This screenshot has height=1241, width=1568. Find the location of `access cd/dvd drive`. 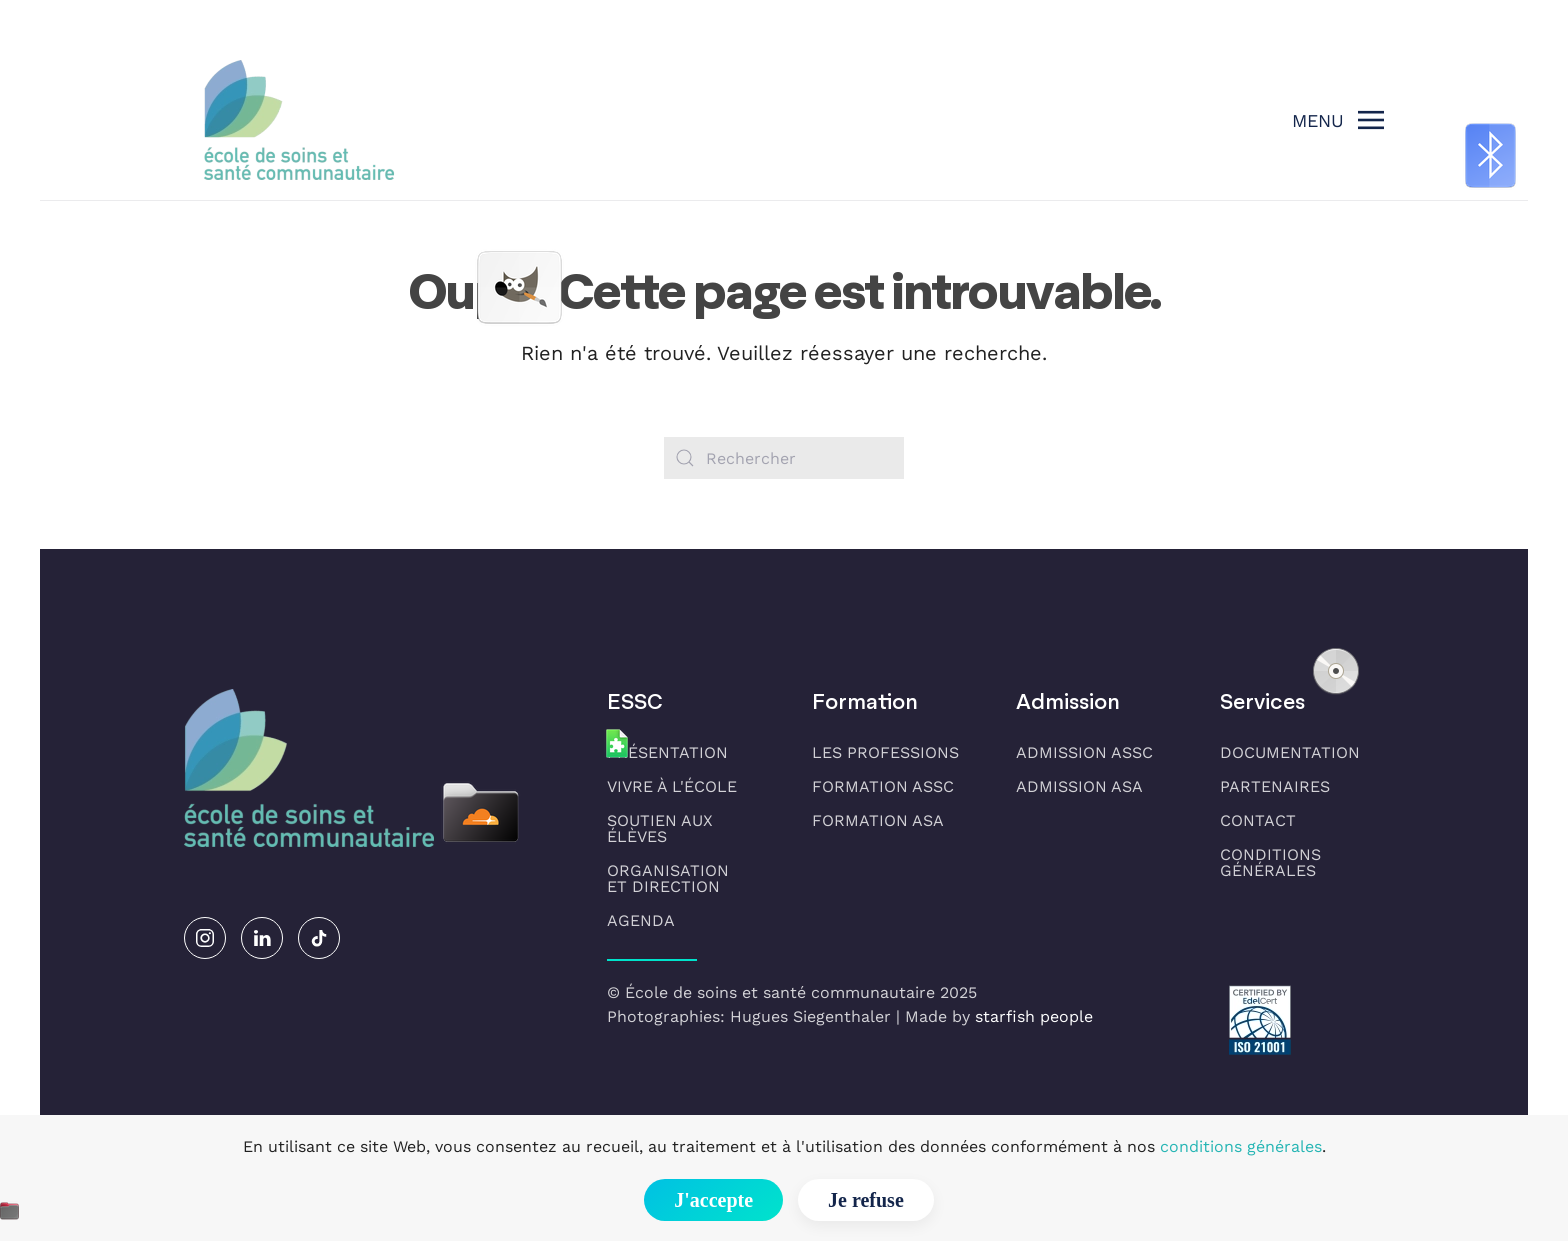

access cd/dvd drive is located at coordinates (1336, 671).